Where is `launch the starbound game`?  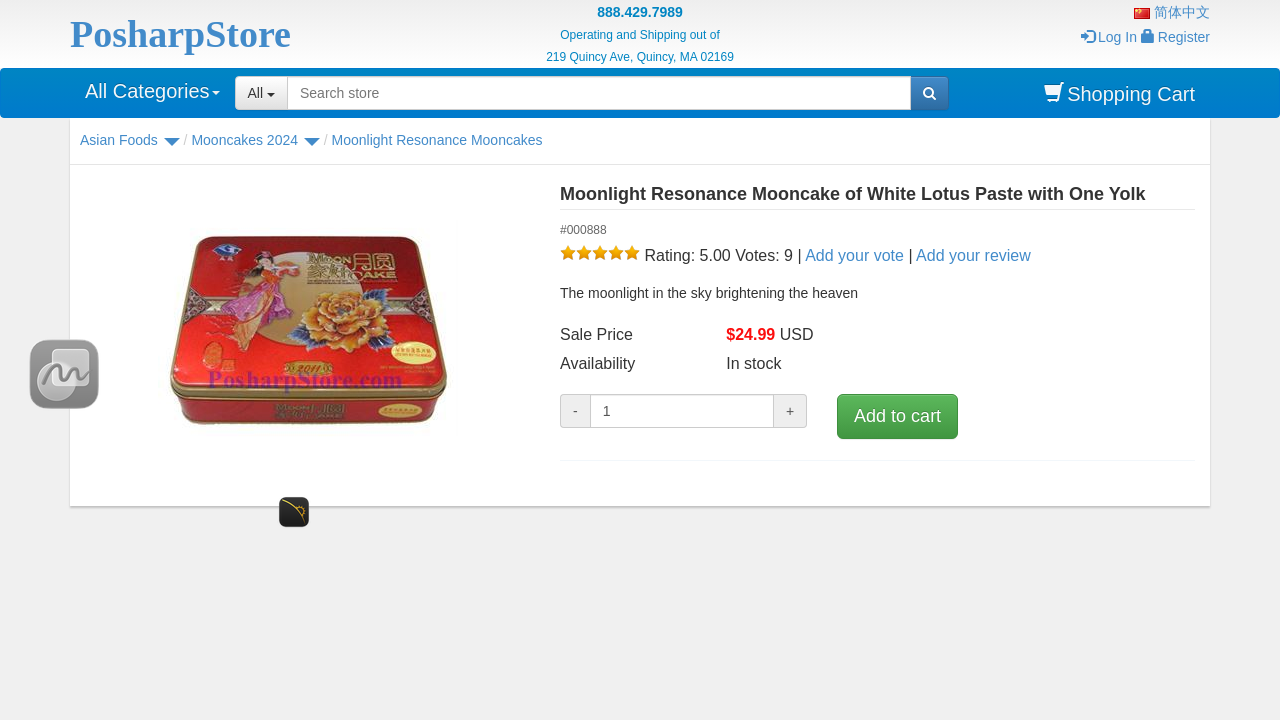
launch the starbound game is located at coordinates (294, 512).